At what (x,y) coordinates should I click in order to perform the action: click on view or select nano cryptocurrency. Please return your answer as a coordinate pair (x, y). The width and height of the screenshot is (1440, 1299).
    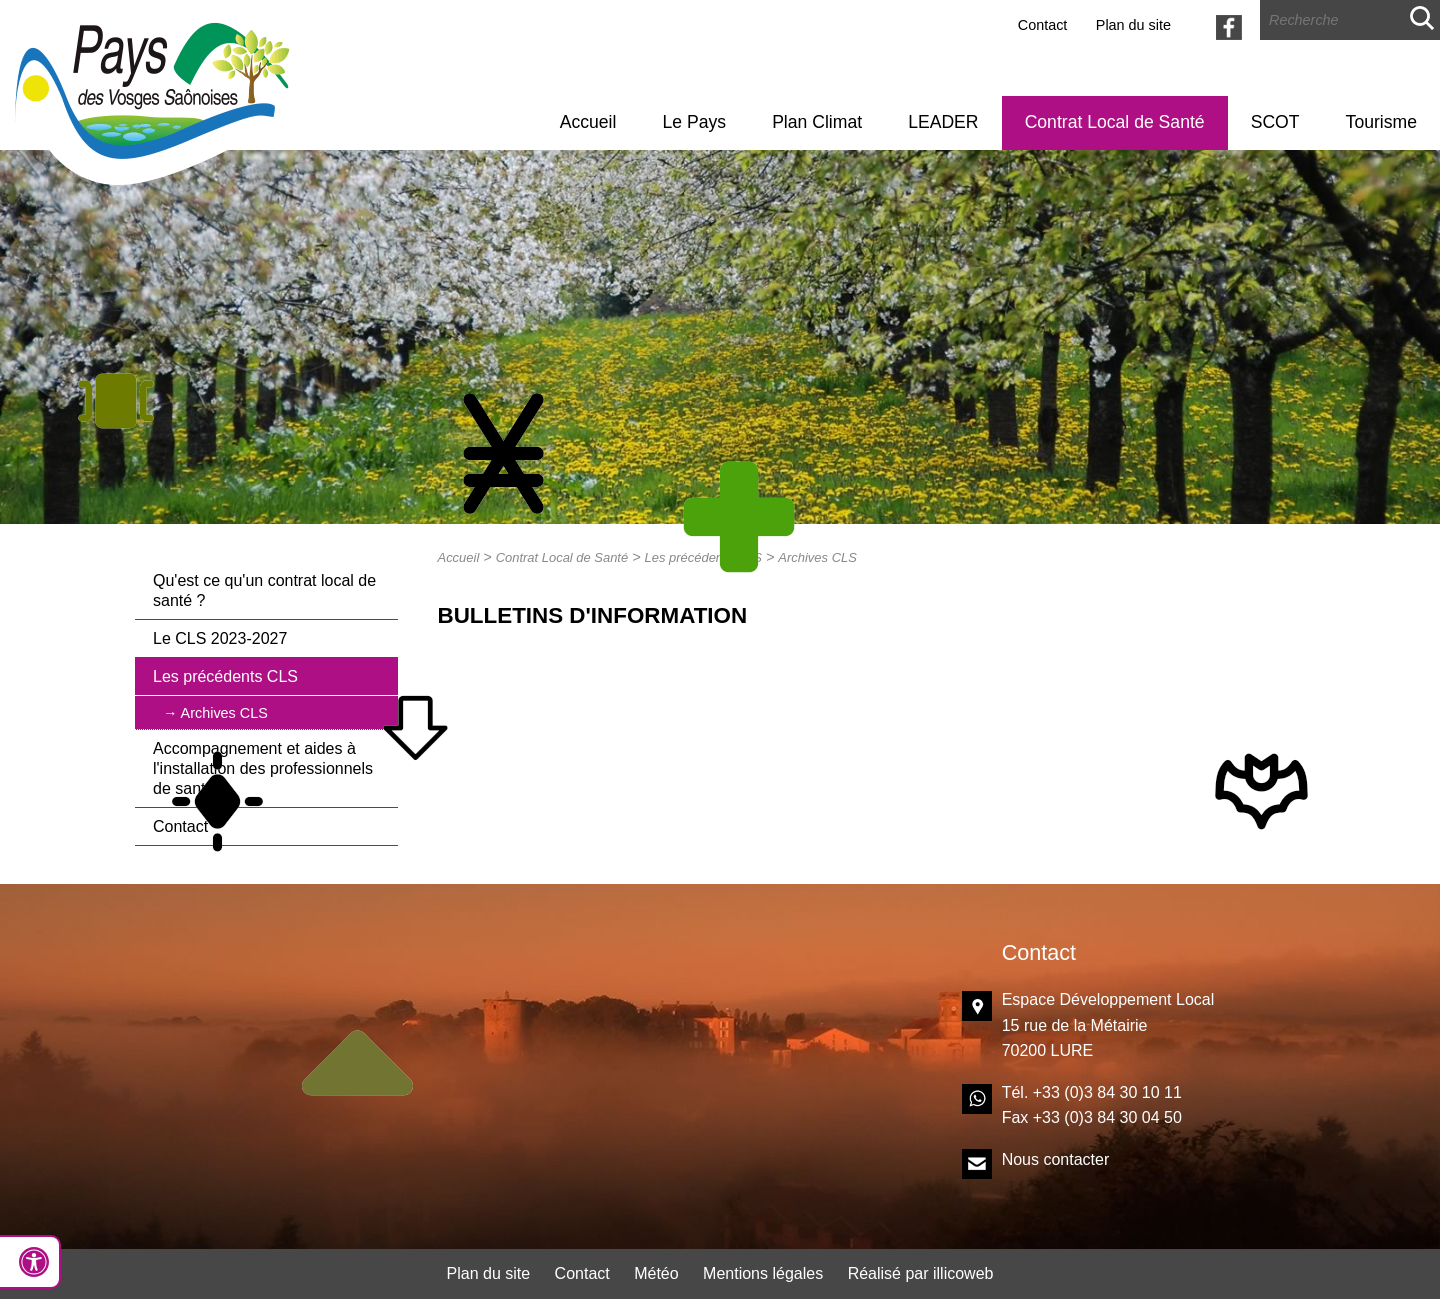
    Looking at the image, I should click on (503, 453).